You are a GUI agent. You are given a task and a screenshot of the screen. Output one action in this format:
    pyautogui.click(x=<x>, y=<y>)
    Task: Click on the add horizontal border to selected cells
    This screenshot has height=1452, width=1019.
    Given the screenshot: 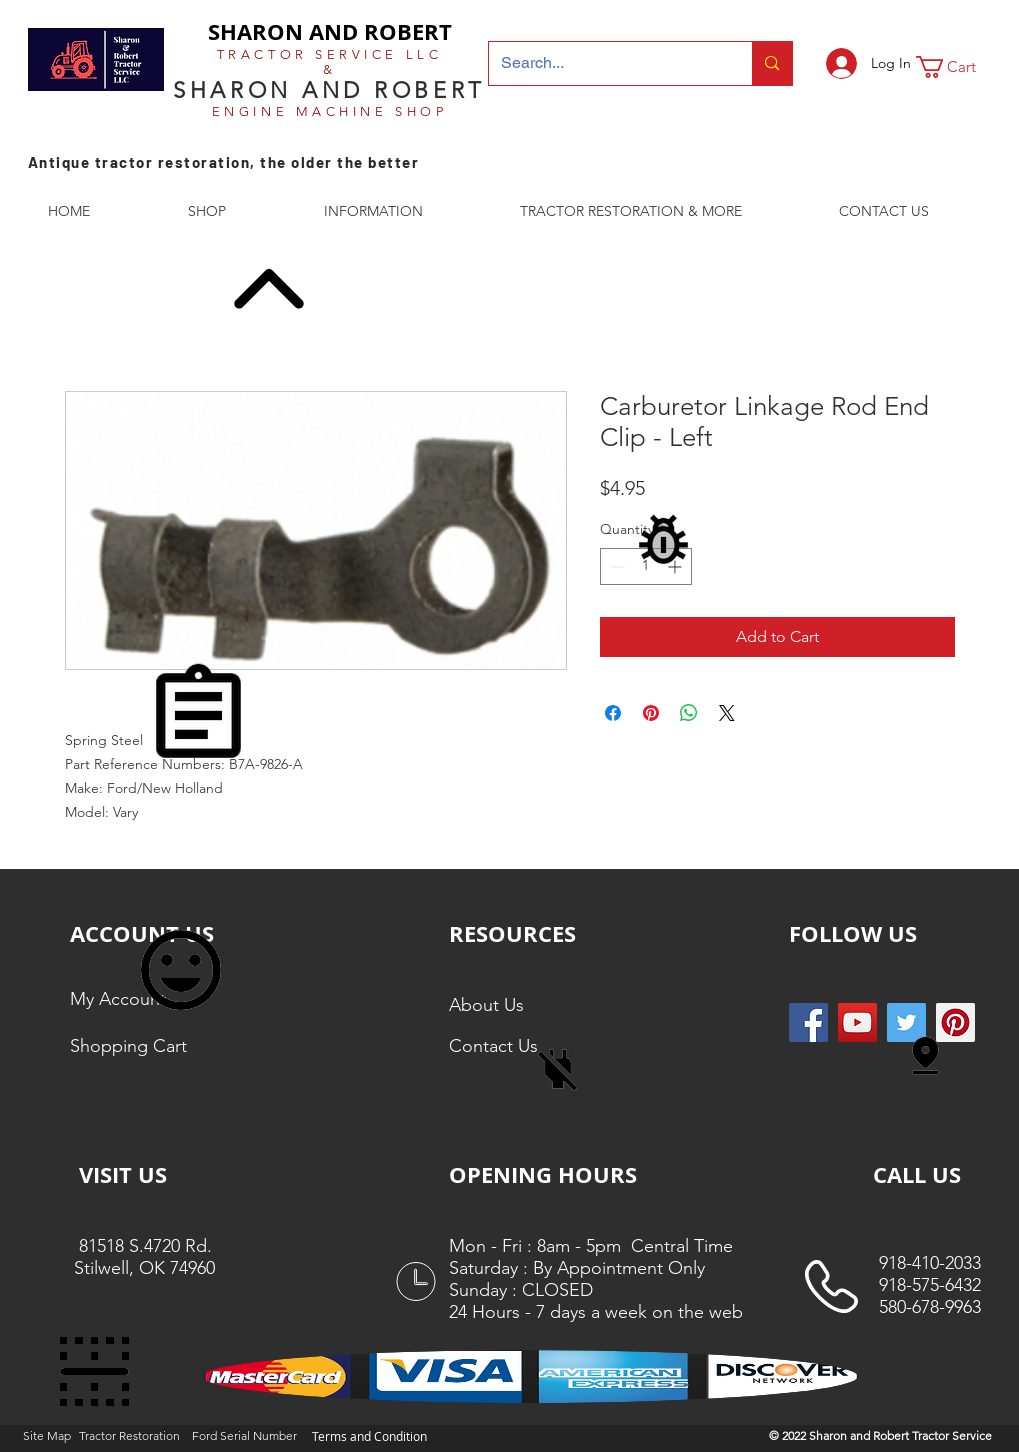 What is the action you would take?
    pyautogui.click(x=94, y=1371)
    